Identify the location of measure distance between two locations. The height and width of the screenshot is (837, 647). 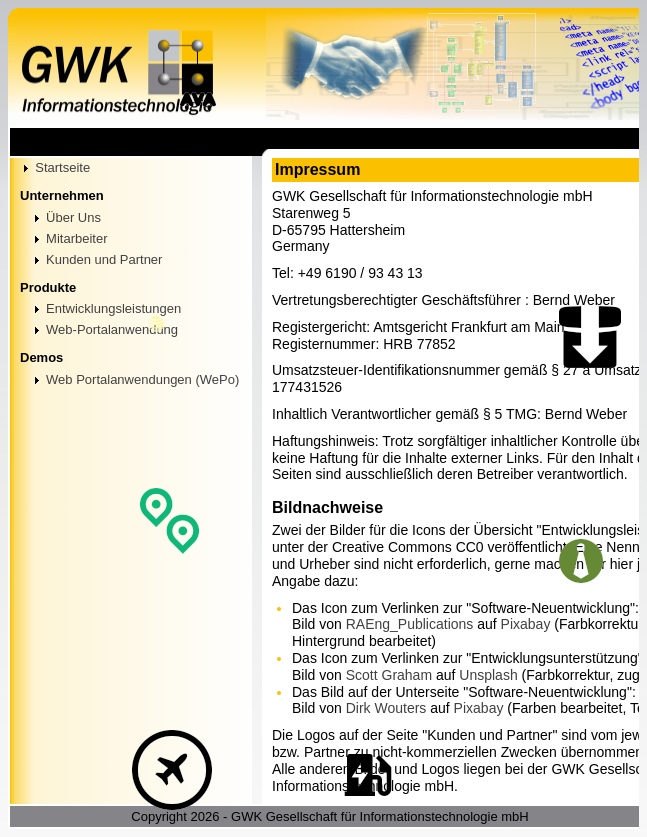
(169, 520).